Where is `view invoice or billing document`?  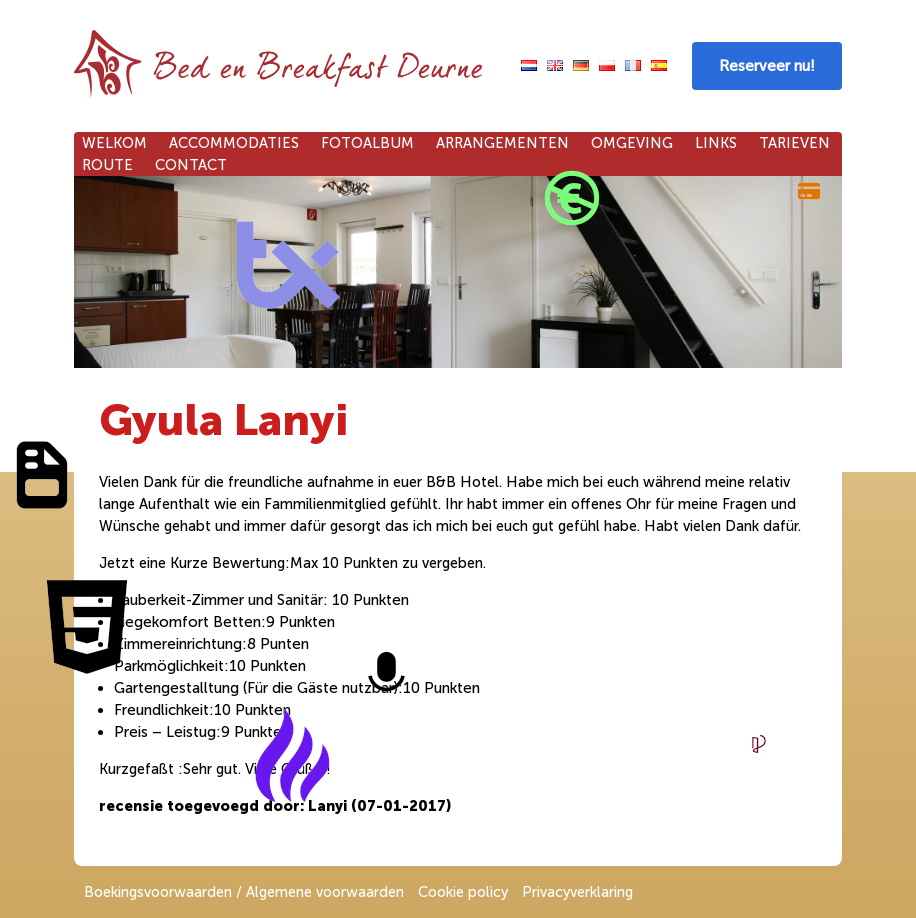 view invoice or billing document is located at coordinates (42, 475).